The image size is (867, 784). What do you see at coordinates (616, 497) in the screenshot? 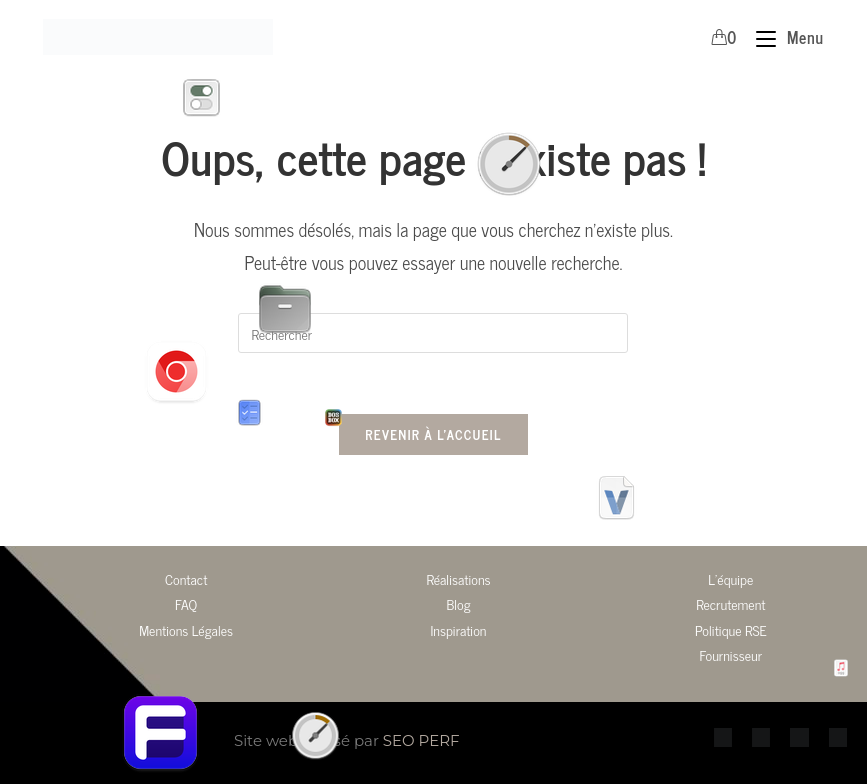
I see `a v programming language source file` at bounding box center [616, 497].